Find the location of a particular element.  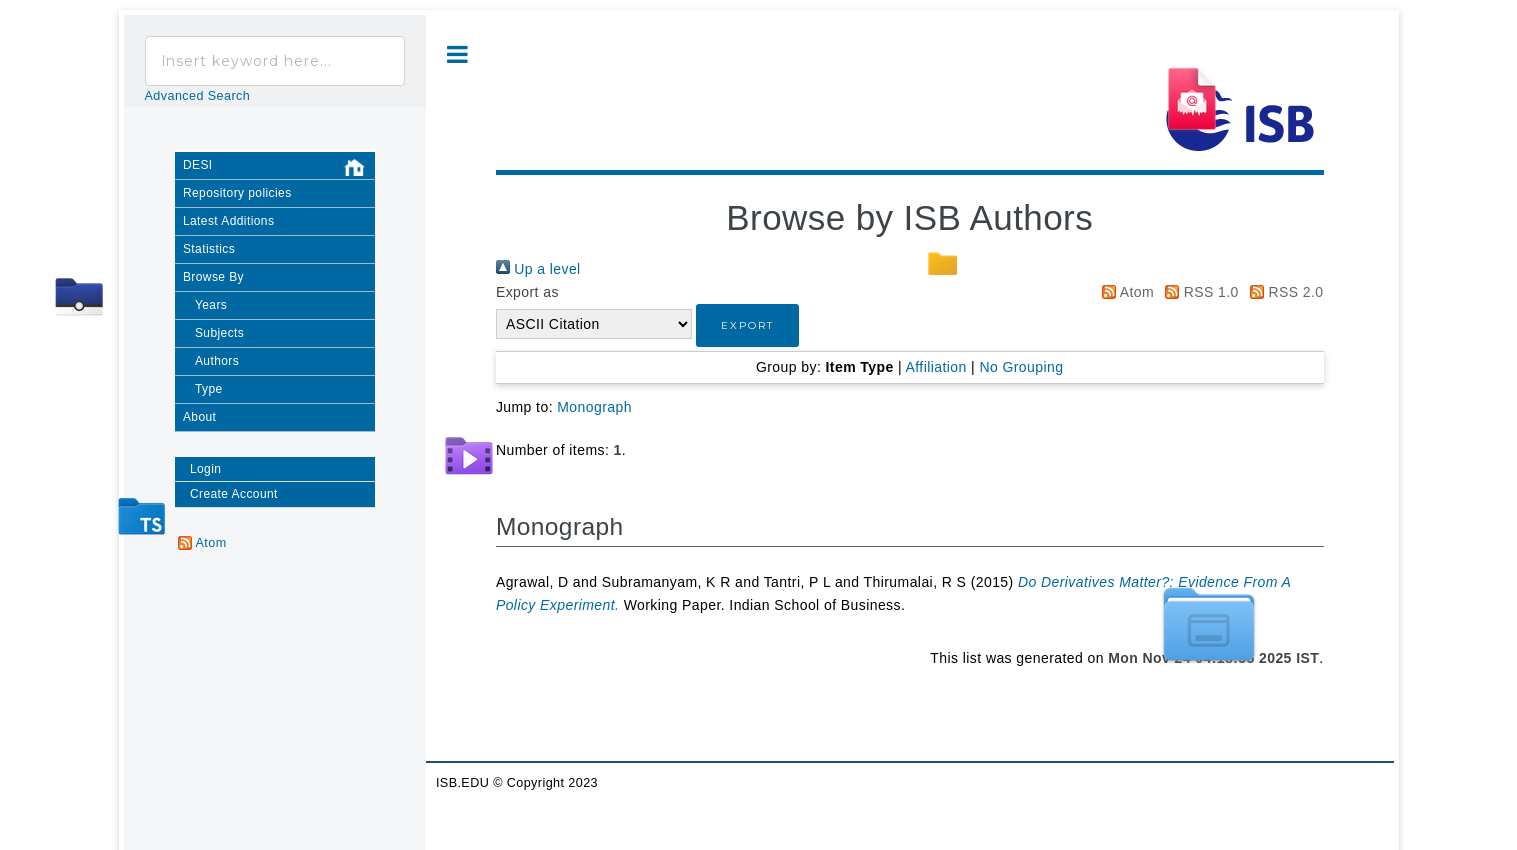

open liveback folder is located at coordinates (942, 264).